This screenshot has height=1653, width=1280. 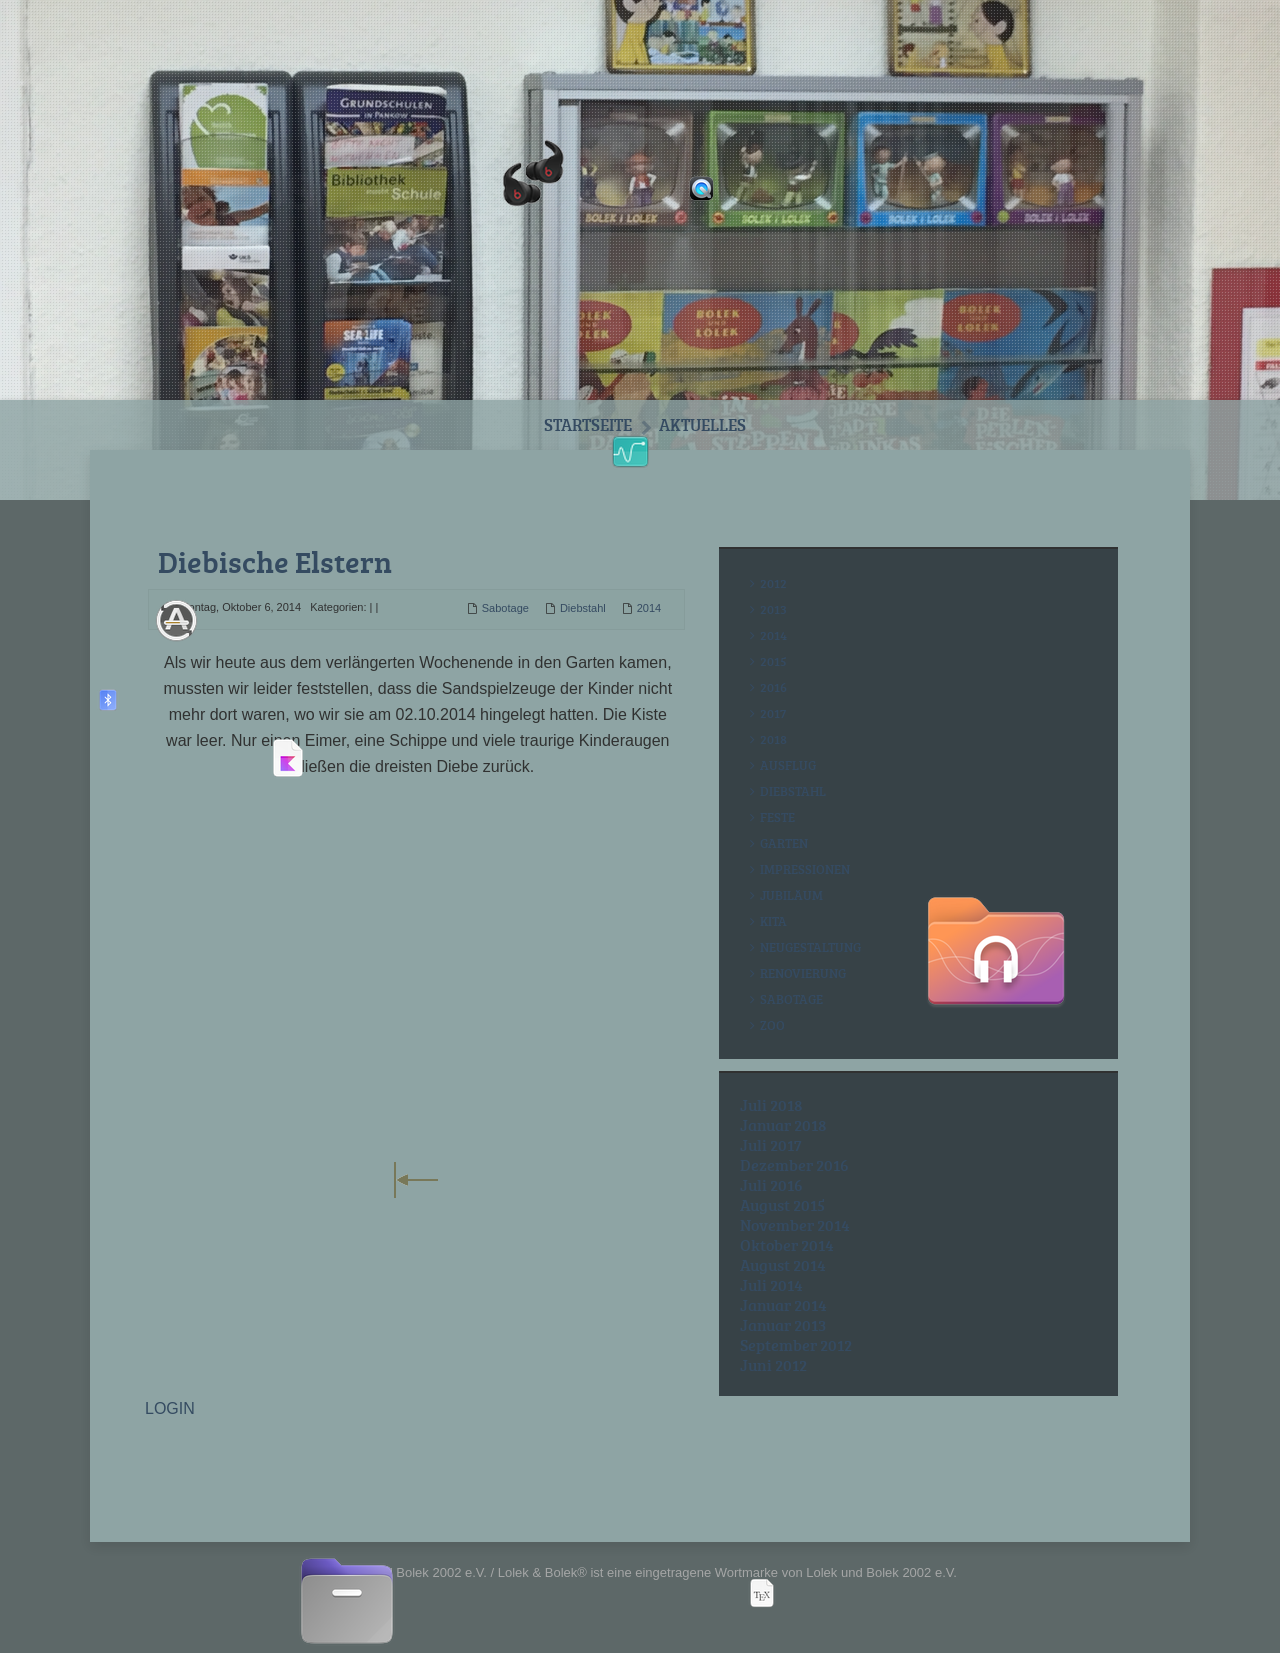 I want to click on a kotlin source code file, so click(x=288, y=758).